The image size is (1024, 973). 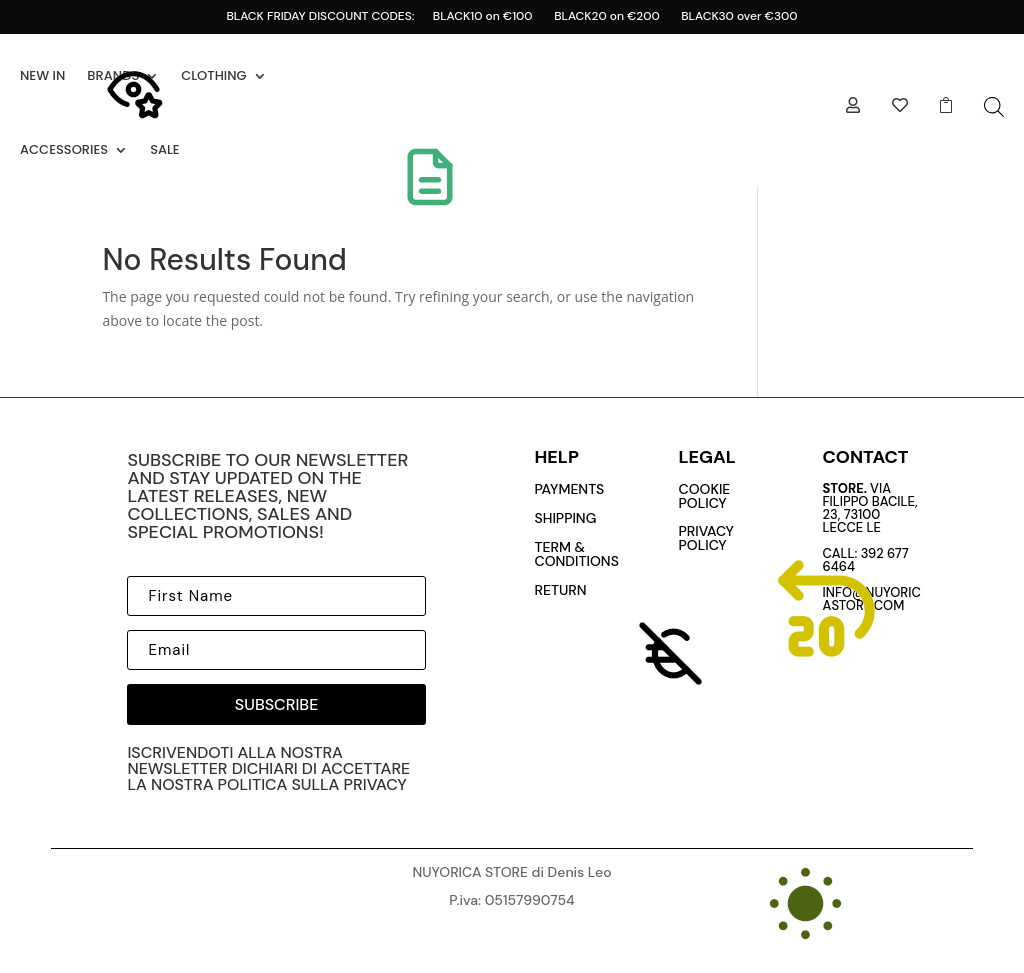 What do you see at coordinates (133, 89) in the screenshot?
I see `add to favorites or watchlist` at bounding box center [133, 89].